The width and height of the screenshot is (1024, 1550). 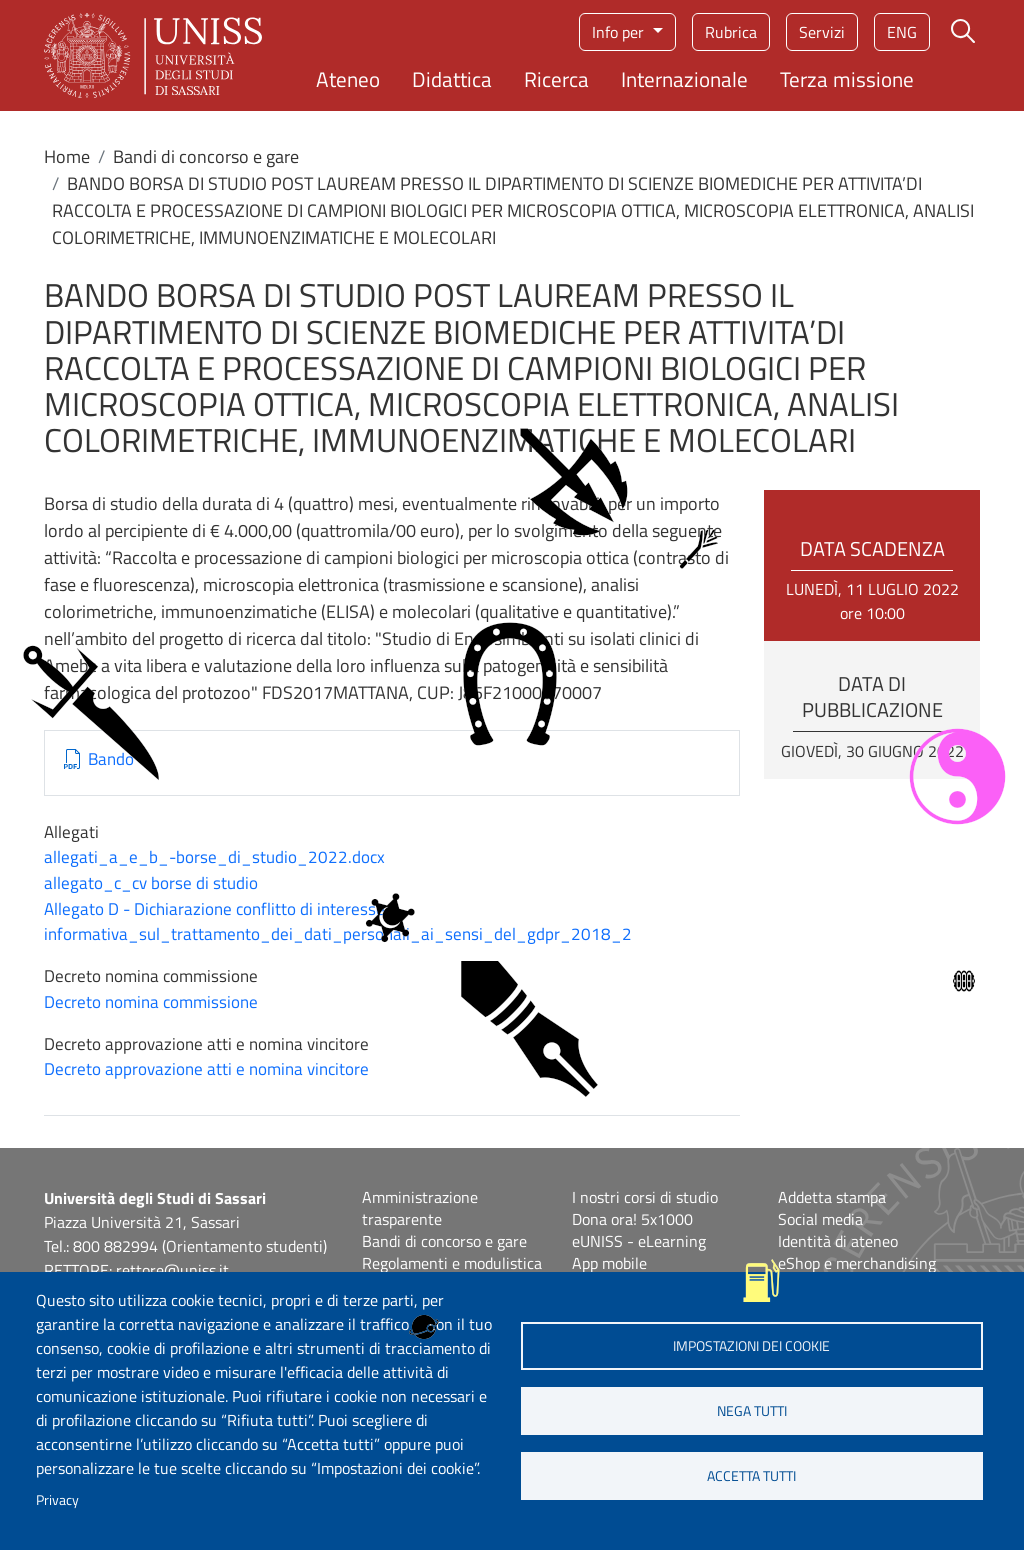 What do you see at coordinates (529, 1028) in the screenshot?
I see `compose a new document or note` at bounding box center [529, 1028].